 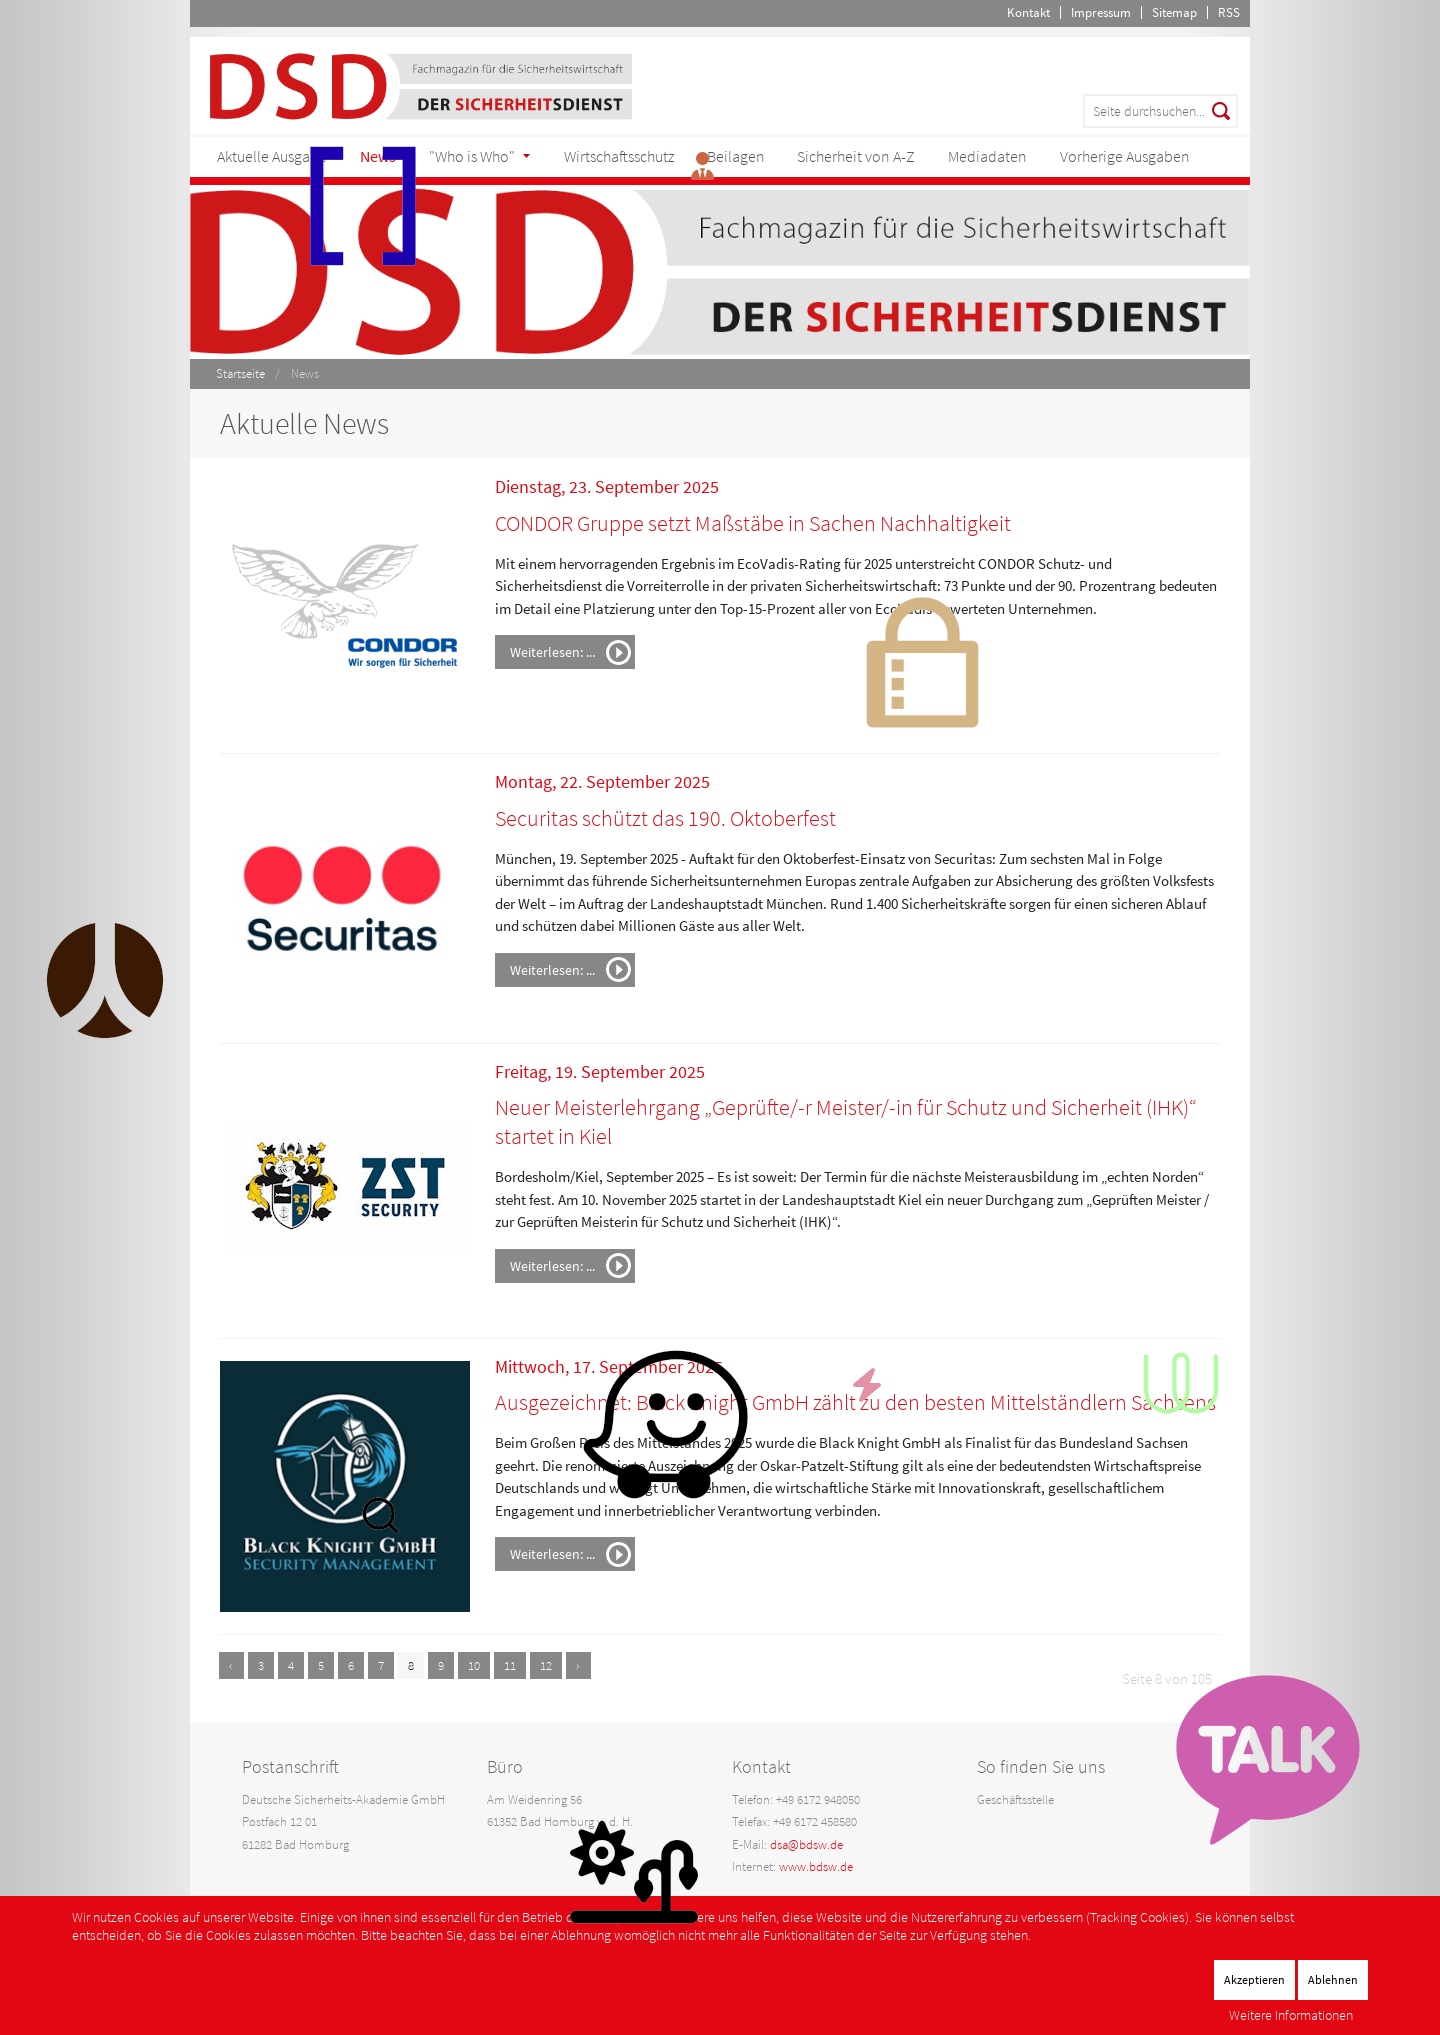 What do you see at coordinates (922, 665) in the screenshot?
I see `indicates a private git repository` at bounding box center [922, 665].